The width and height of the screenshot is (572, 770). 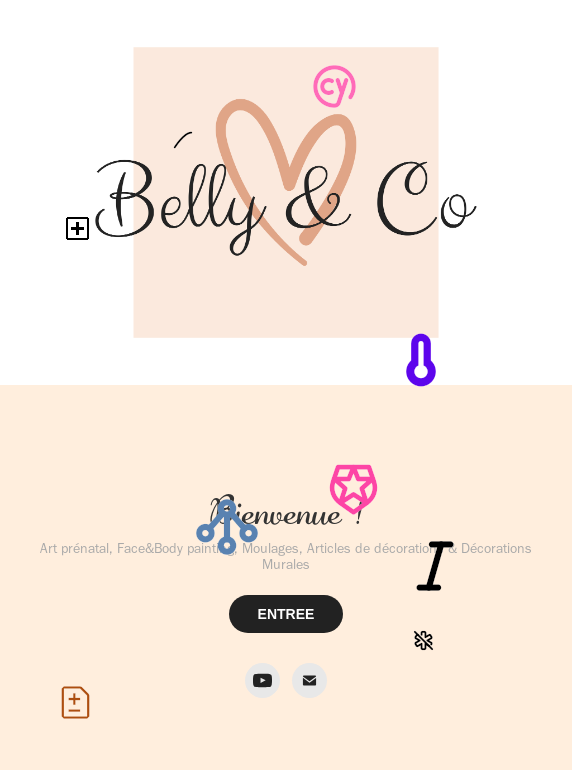 What do you see at coordinates (423, 640) in the screenshot?
I see `medical services unavailable` at bounding box center [423, 640].